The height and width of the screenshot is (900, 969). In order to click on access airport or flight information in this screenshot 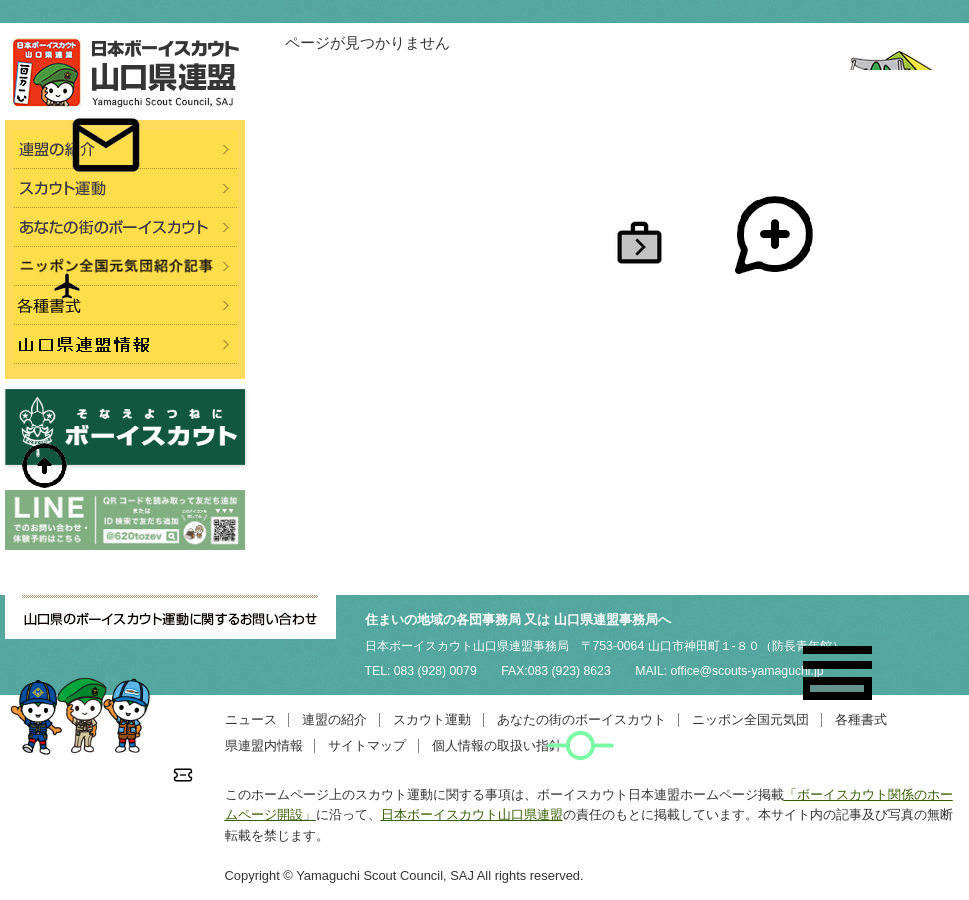, I will do `click(67, 286)`.